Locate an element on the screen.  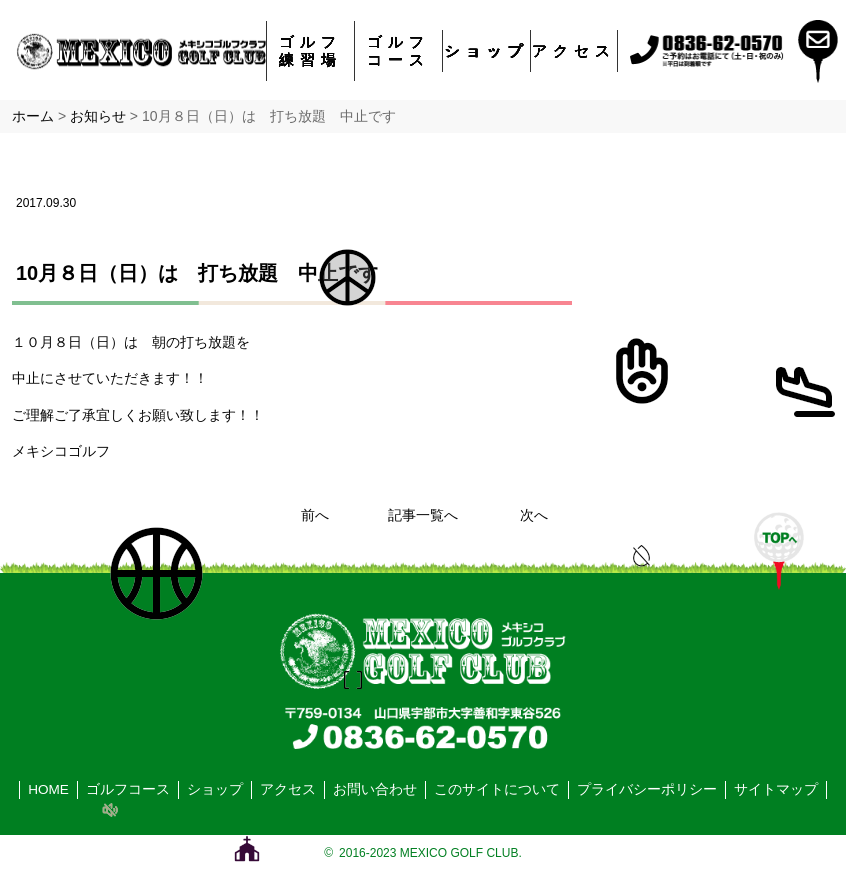
indicates flight arrival status is located at coordinates (803, 392).